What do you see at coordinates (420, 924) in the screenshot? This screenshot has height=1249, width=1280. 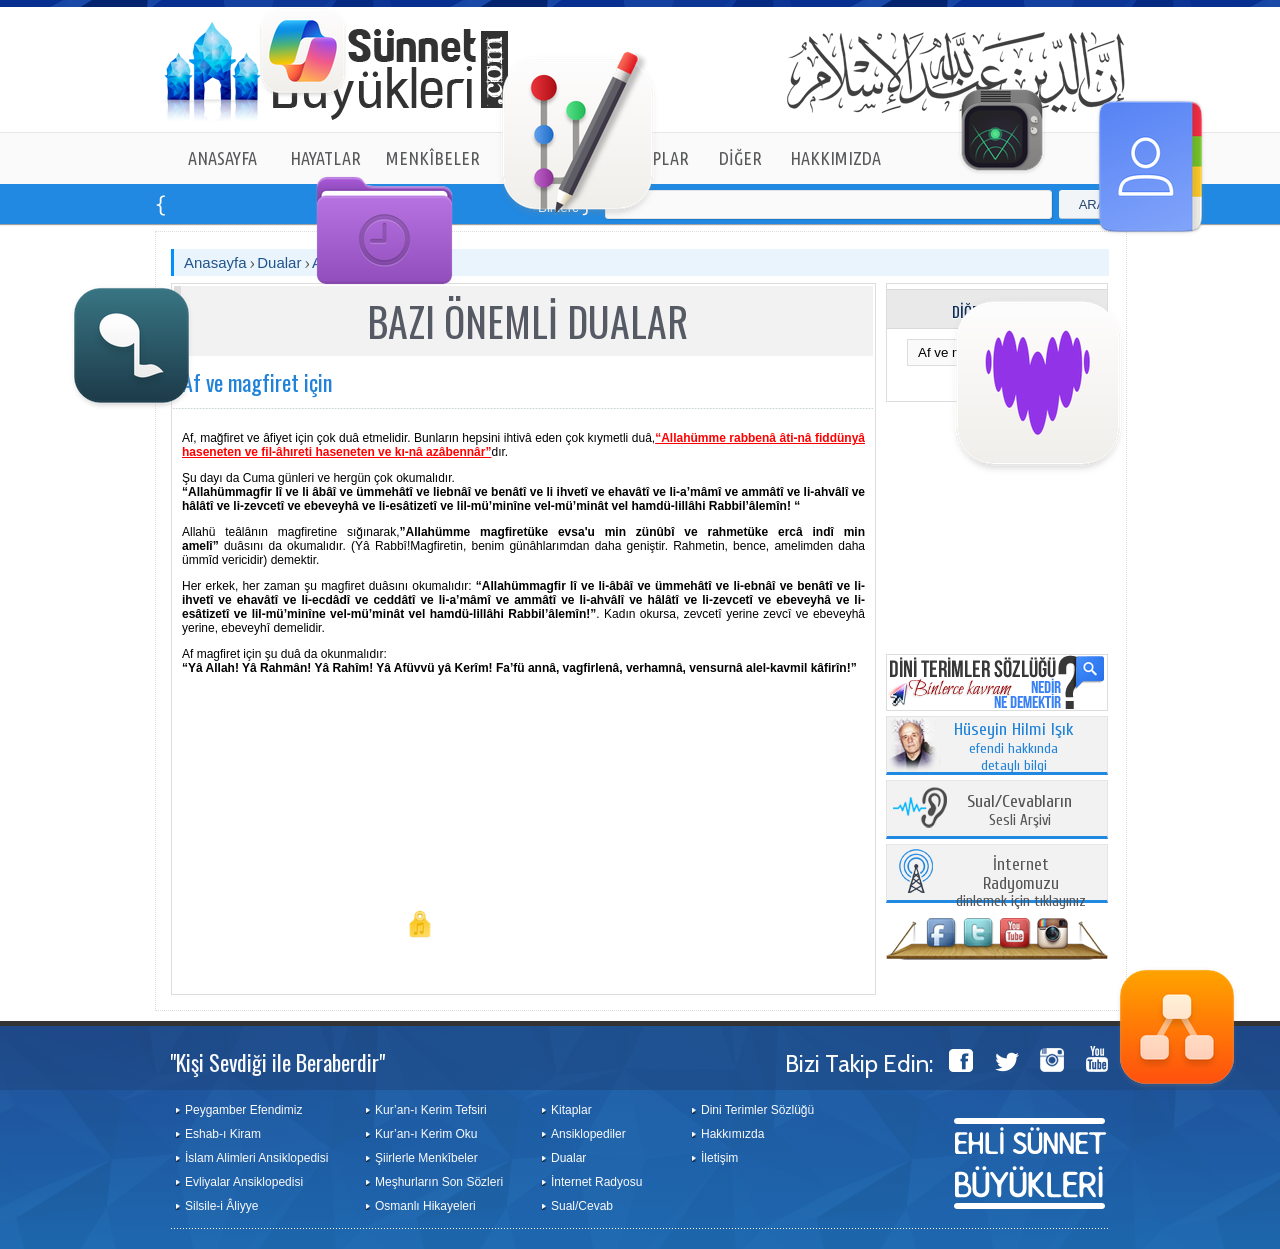 I see `open EarTag music metadata editor` at bounding box center [420, 924].